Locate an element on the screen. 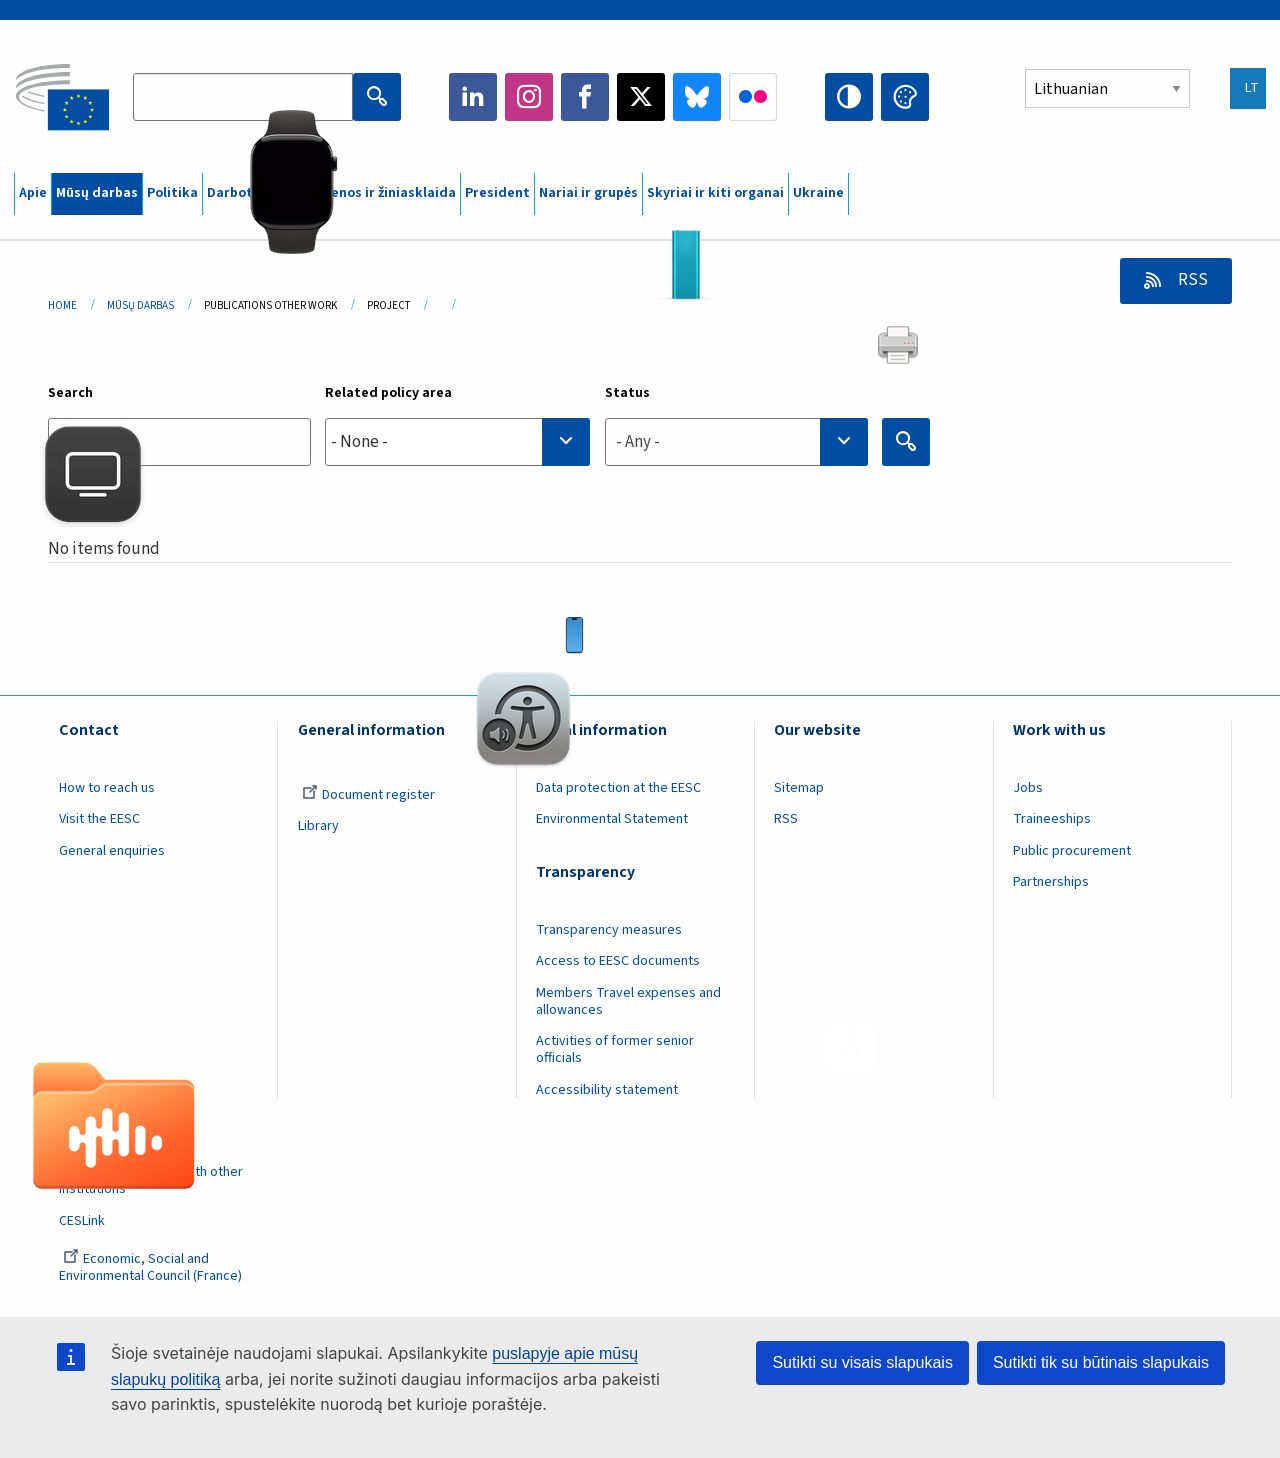 This screenshot has height=1458, width=1280. enable voiceover screen reader accessibility is located at coordinates (523, 718).